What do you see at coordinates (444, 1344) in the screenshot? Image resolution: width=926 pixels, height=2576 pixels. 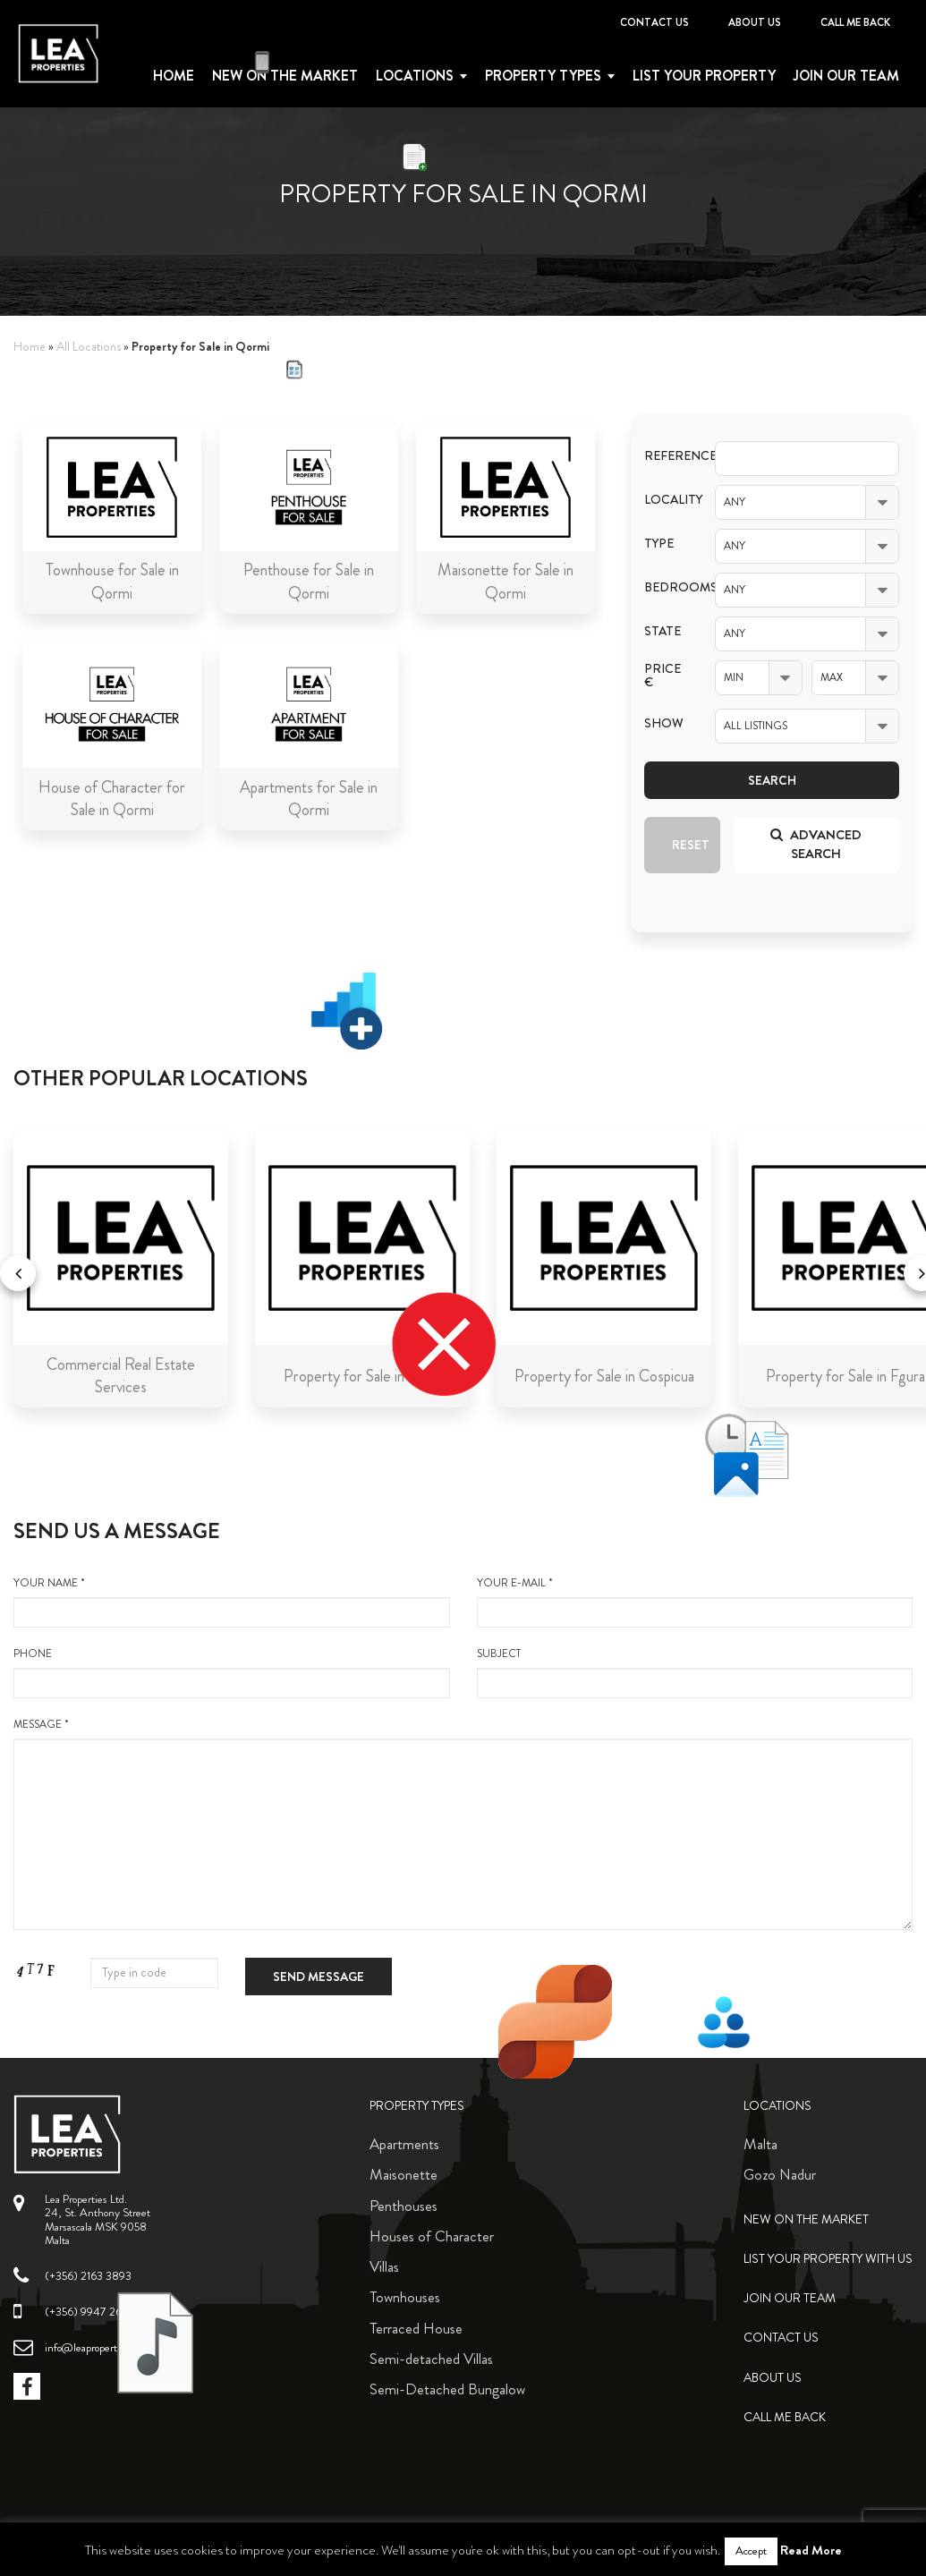 I see `OneDrive sync error or failure` at bounding box center [444, 1344].